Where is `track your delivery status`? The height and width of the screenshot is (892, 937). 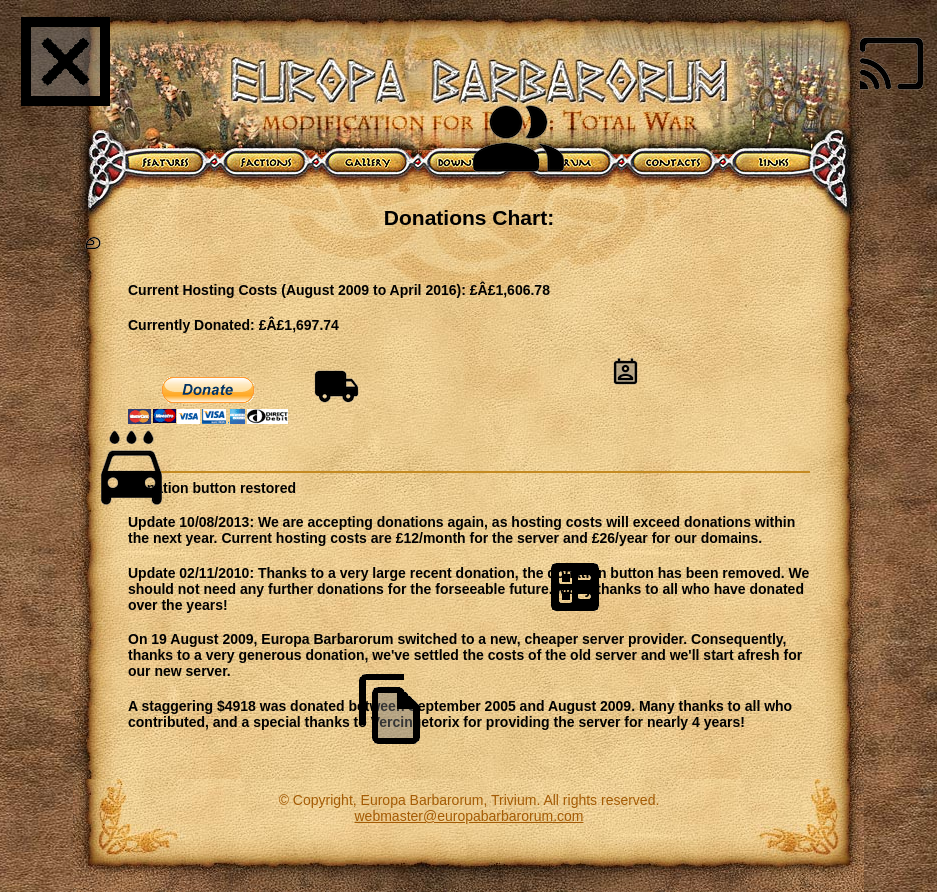
track your delivery status is located at coordinates (336, 386).